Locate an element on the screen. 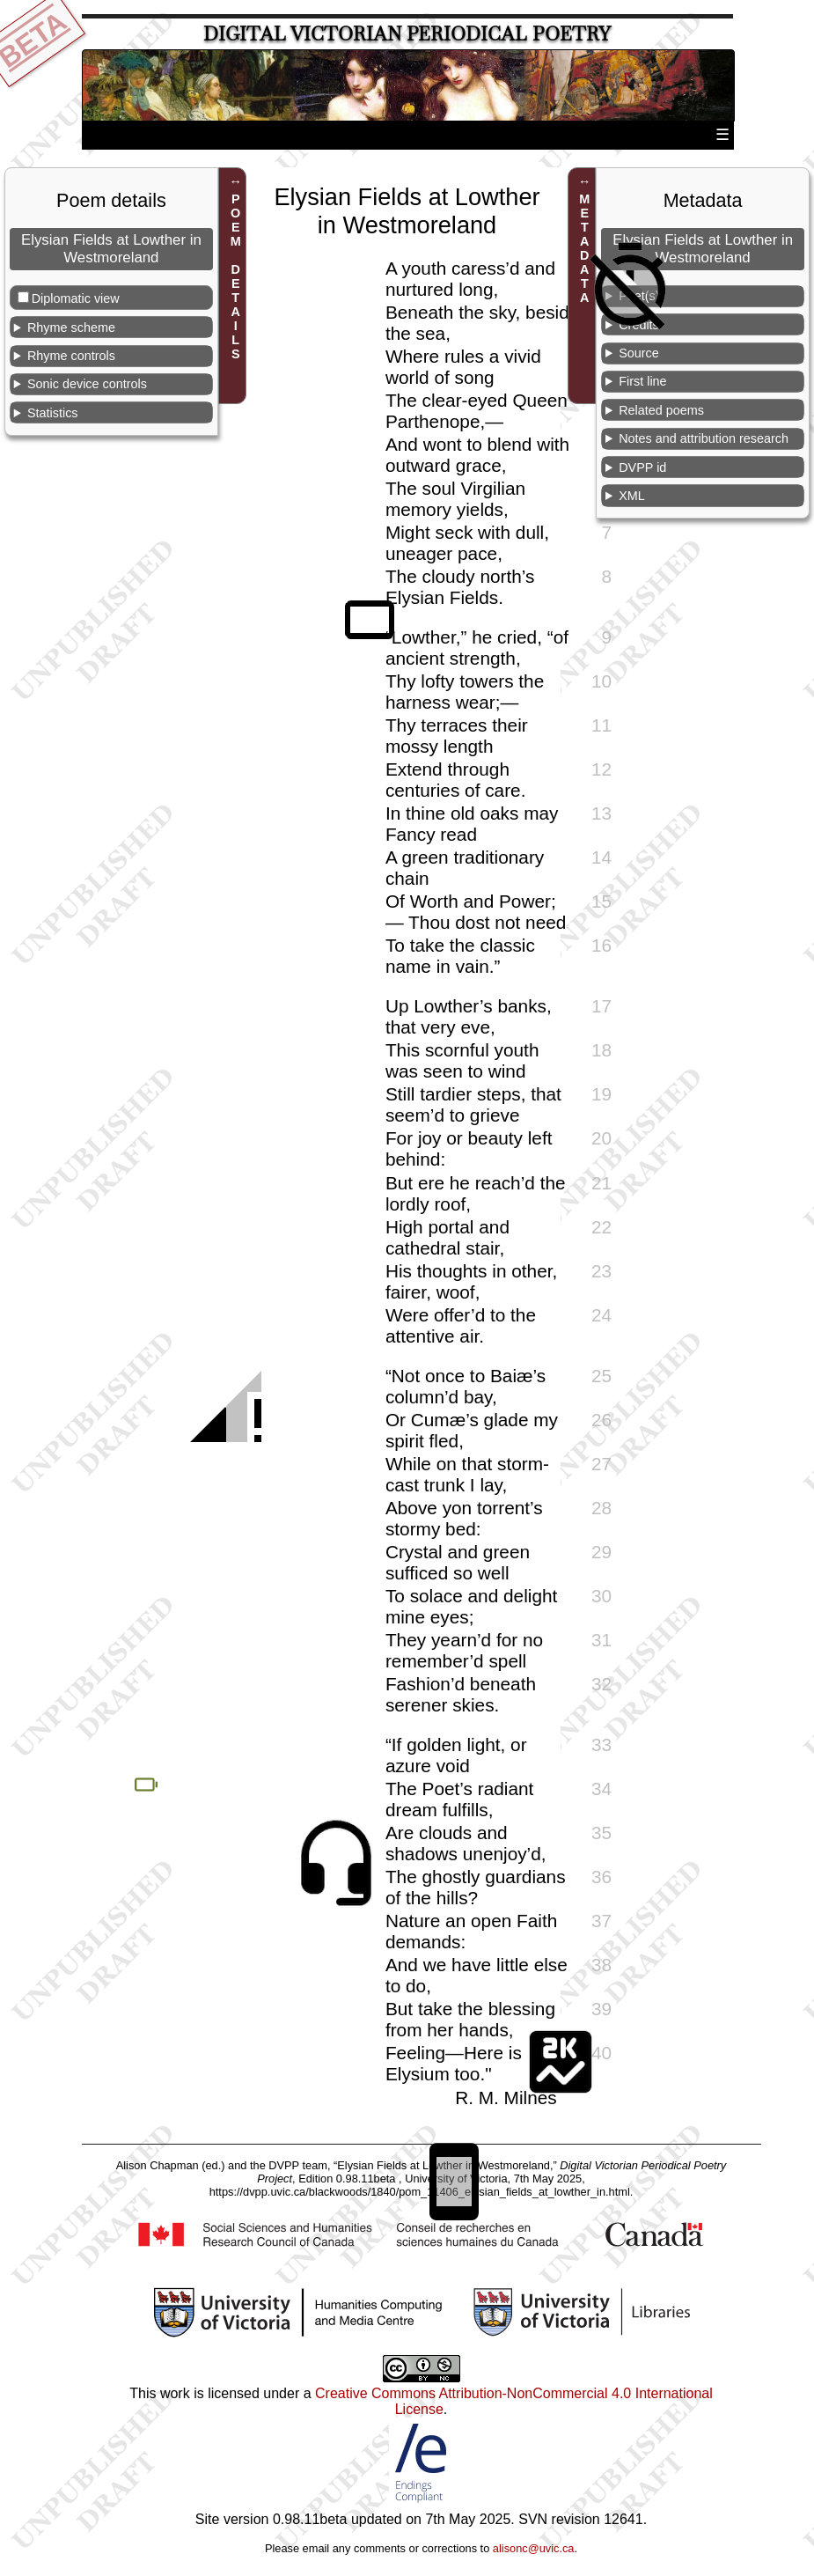 The height and width of the screenshot is (2576, 814). indicates battery is completely drained is located at coordinates (146, 1785).